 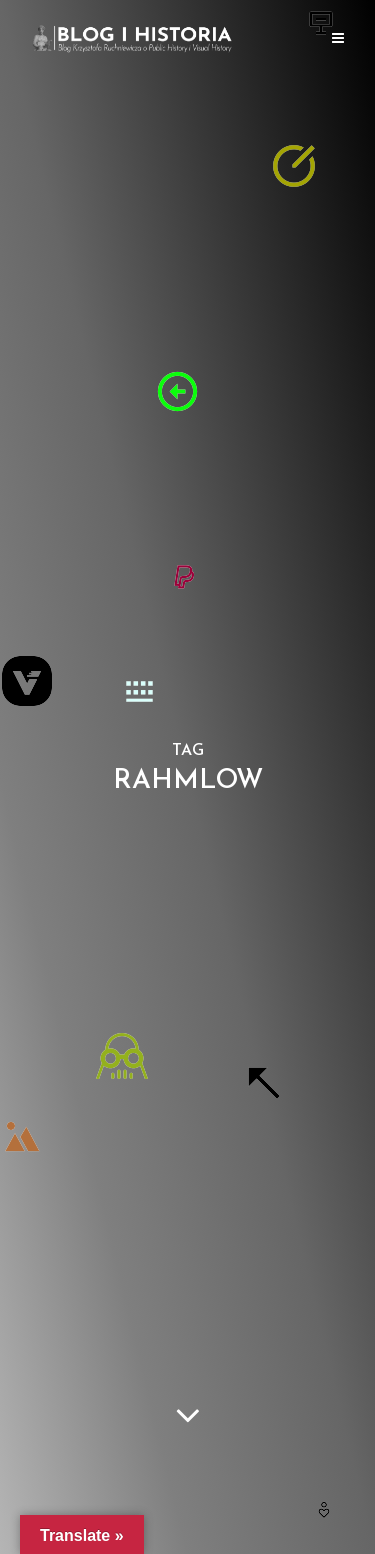 What do you see at coordinates (294, 166) in the screenshot?
I see `edit profile picture or avatar` at bounding box center [294, 166].